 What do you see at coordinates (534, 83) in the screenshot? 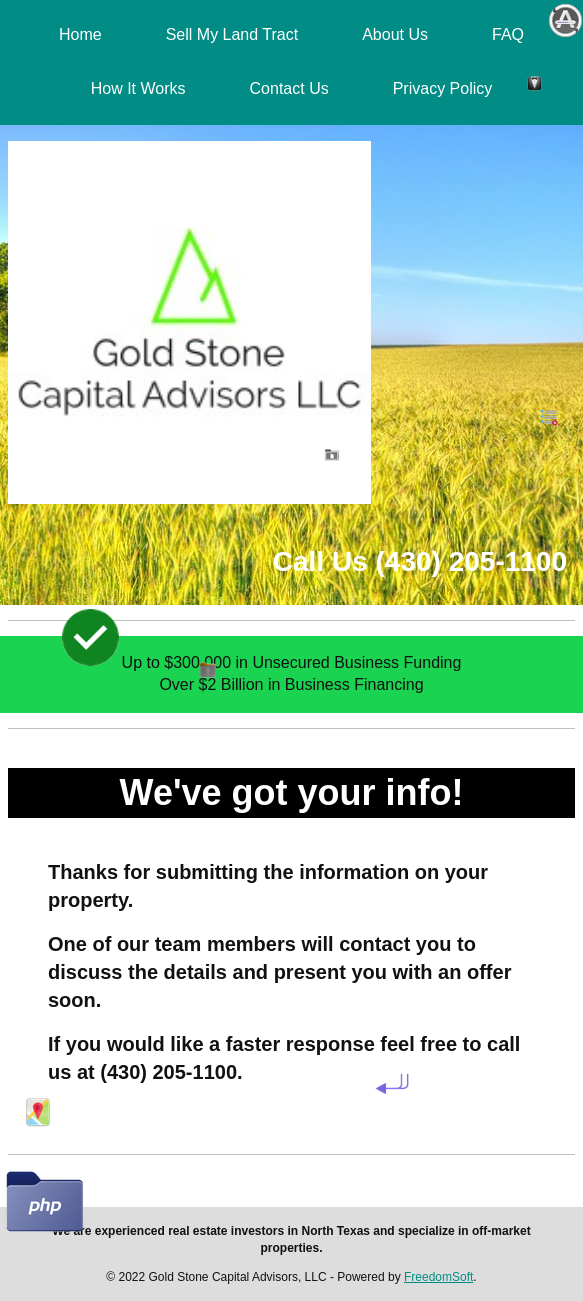
I see `configure keyboard settings and preferences` at bounding box center [534, 83].